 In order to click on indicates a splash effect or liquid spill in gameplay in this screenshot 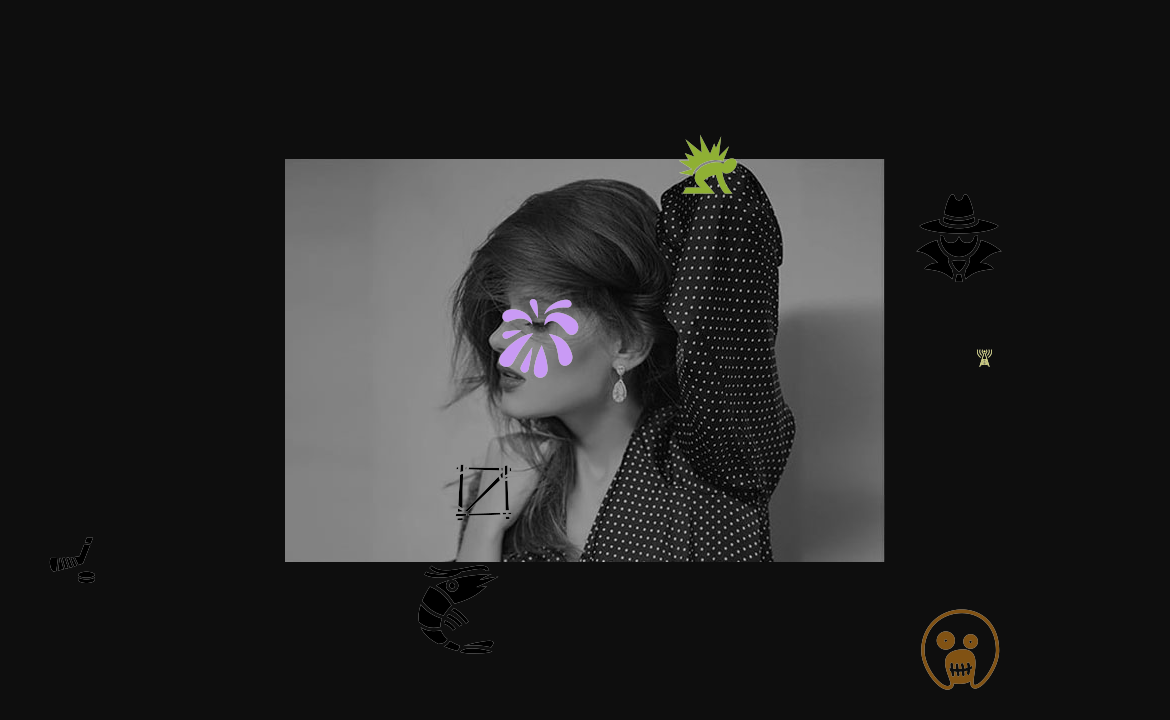, I will do `click(538, 338)`.